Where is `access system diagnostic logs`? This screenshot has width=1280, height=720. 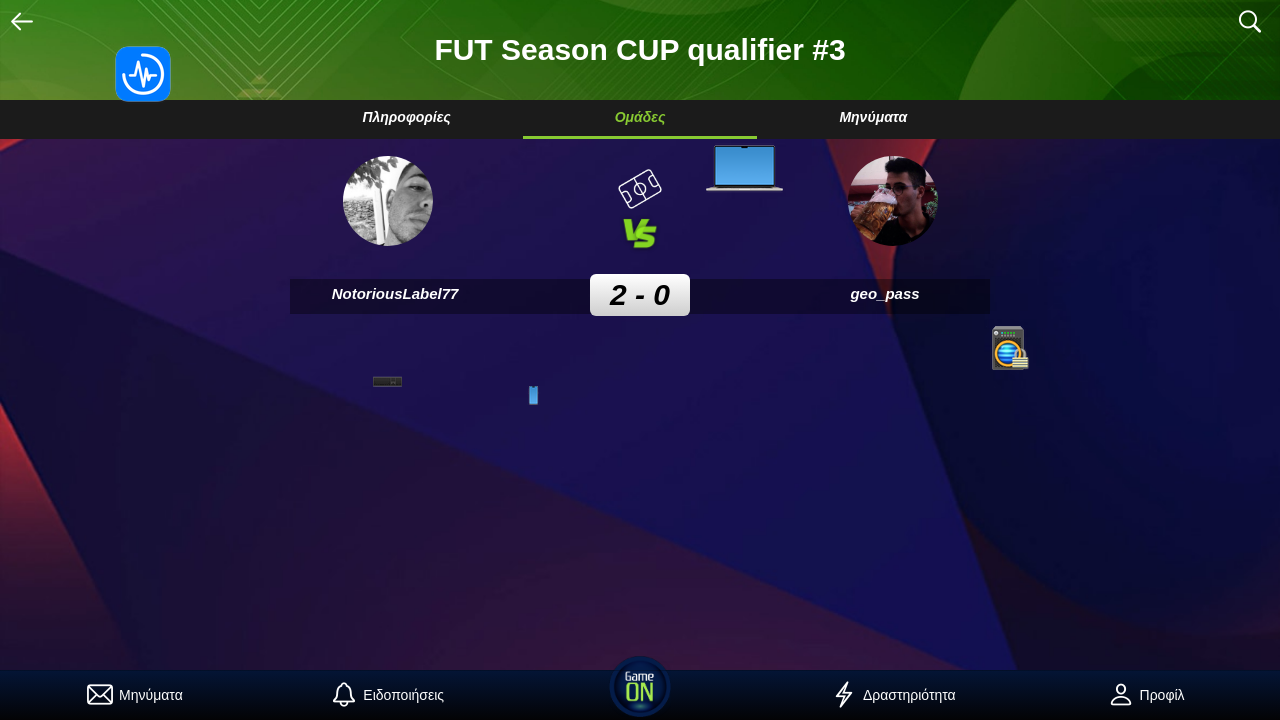
access system diagnostic logs is located at coordinates (143, 74).